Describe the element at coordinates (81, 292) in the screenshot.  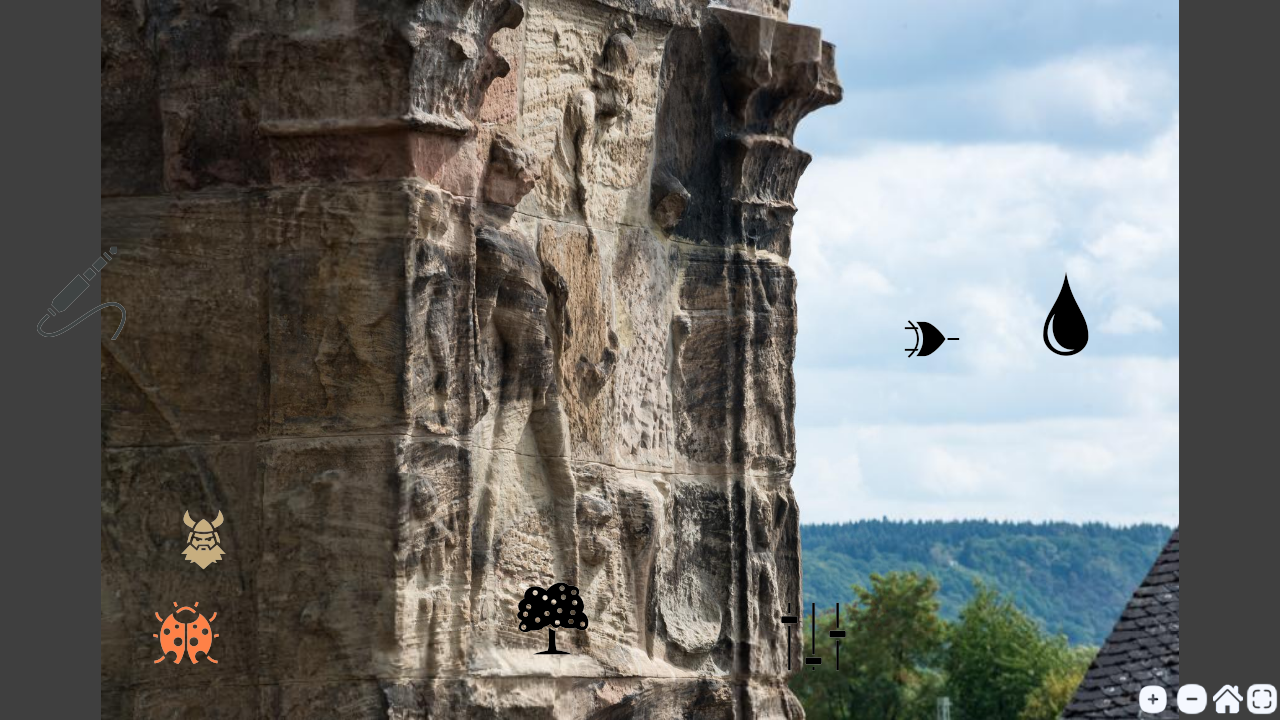
I see `audio input/output connection` at that location.